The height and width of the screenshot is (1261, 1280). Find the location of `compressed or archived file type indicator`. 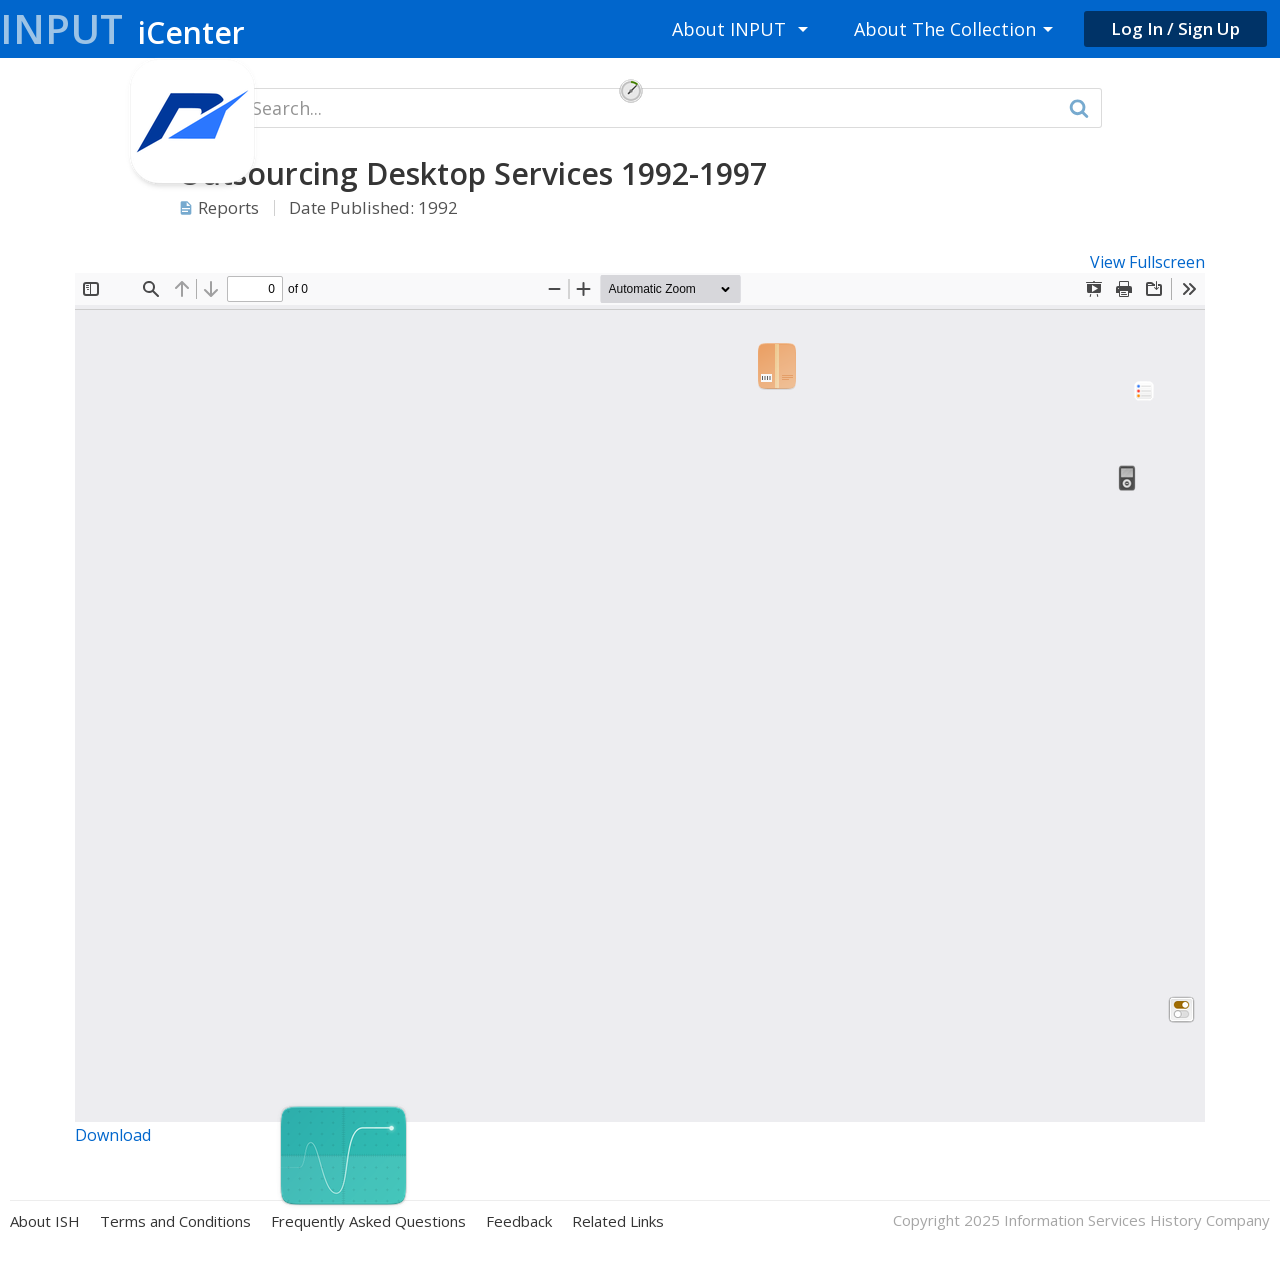

compressed or archived file type indicator is located at coordinates (777, 366).